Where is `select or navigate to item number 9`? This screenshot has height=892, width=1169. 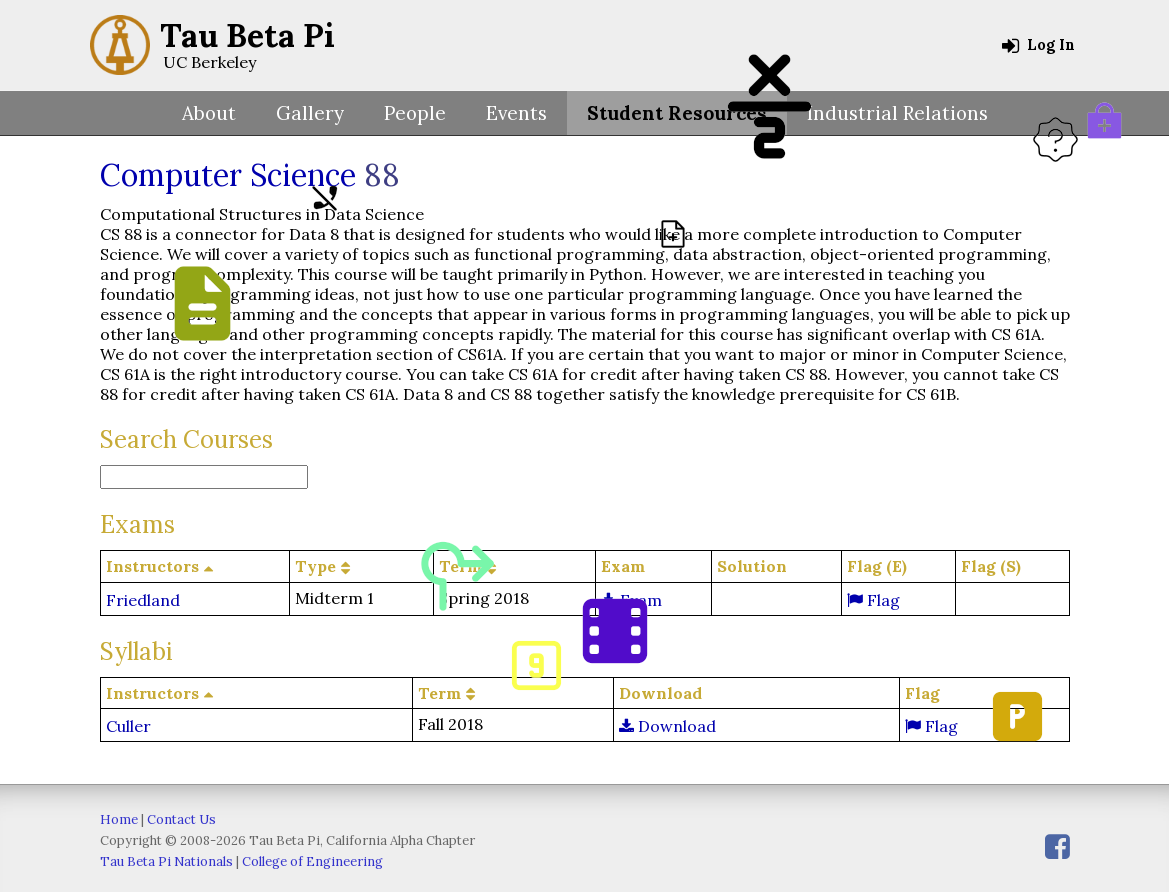
select or navigate to item number 9 is located at coordinates (536, 665).